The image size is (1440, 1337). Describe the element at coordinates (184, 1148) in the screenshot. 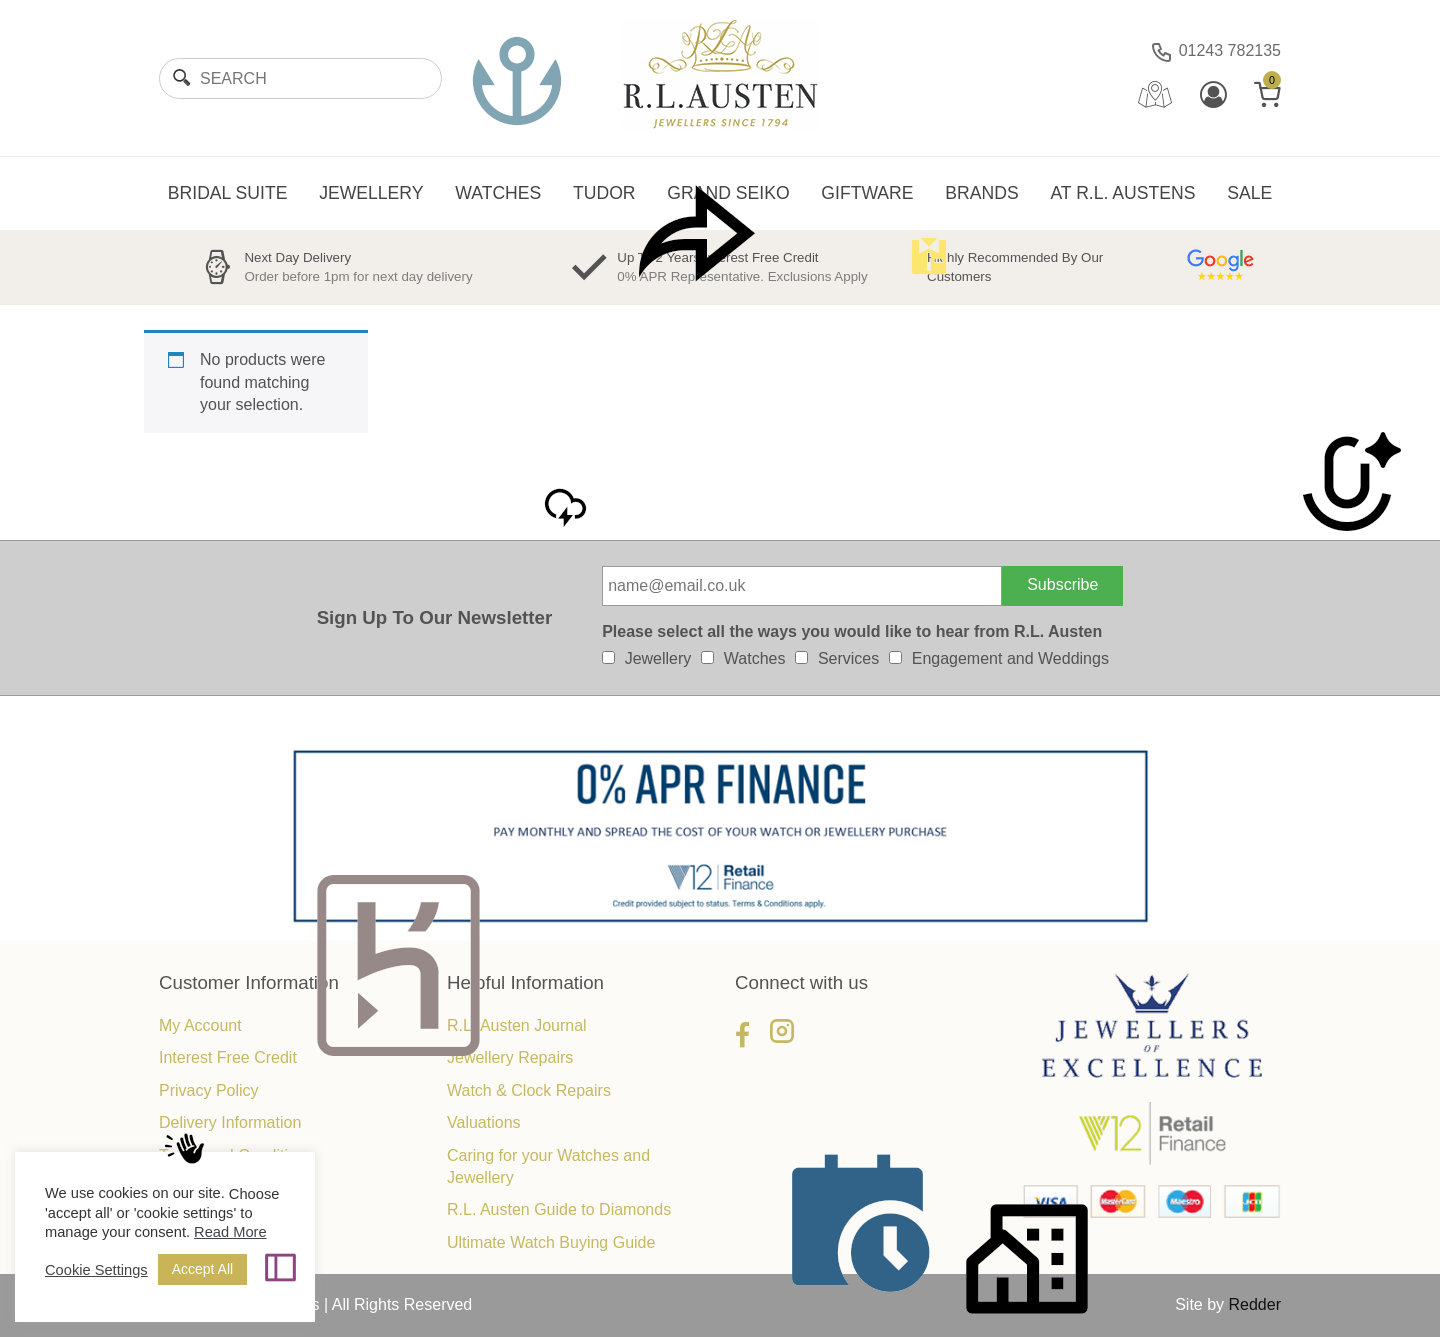

I see `open the Clubhouse app` at that location.